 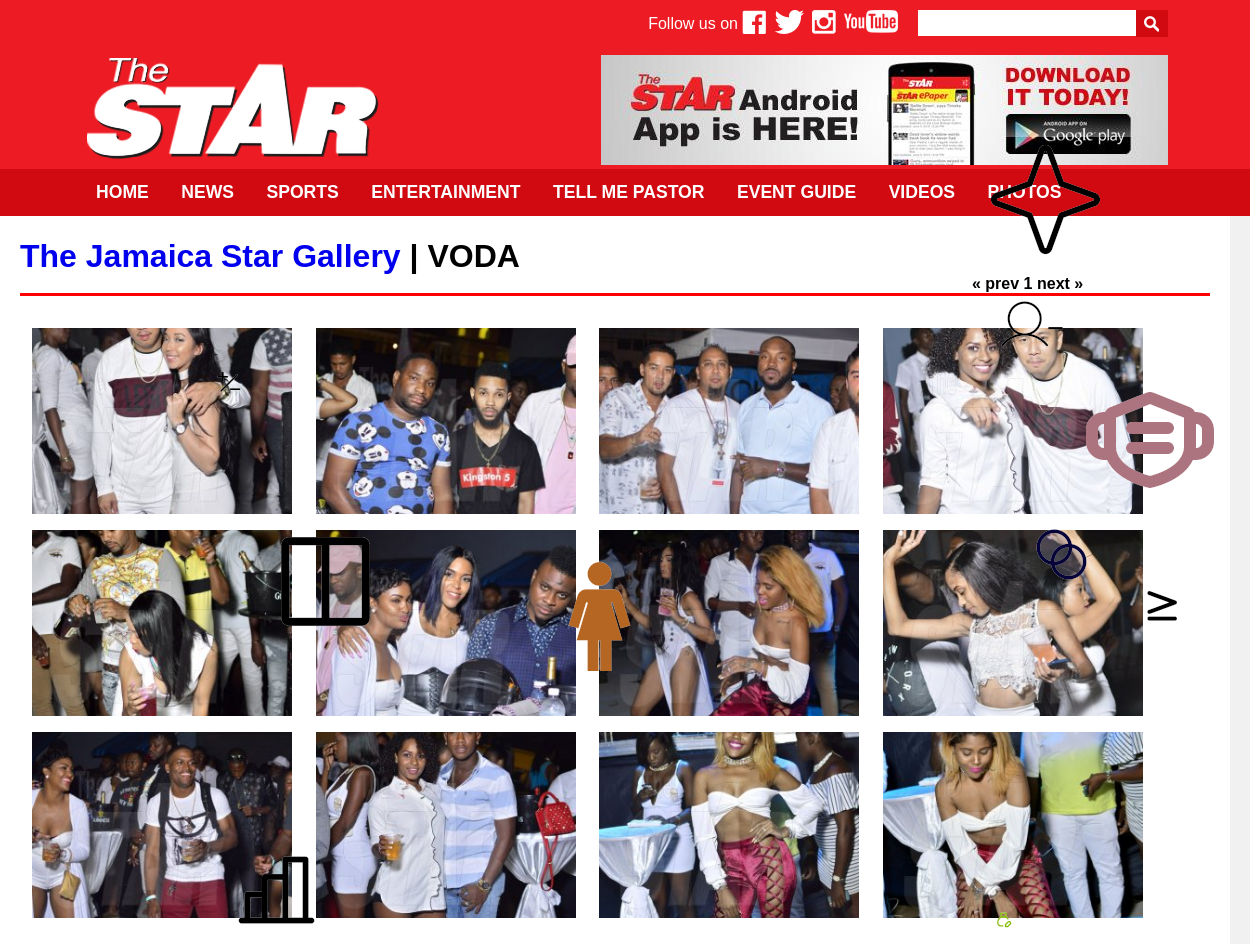 I want to click on indicates mask required or health safety guidelines, so click(x=1150, y=442).